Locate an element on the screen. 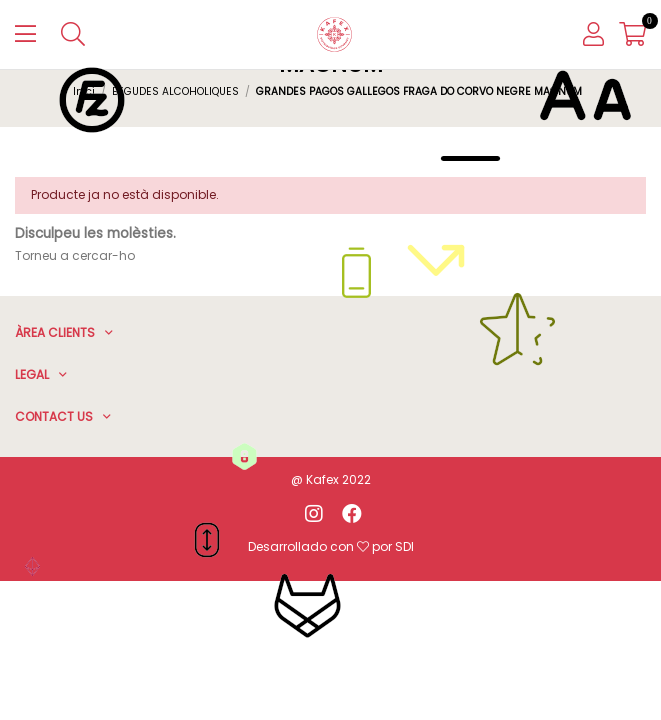 This screenshot has height=720, width=661. indicates step 8 in a multi-step process is located at coordinates (244, 456).